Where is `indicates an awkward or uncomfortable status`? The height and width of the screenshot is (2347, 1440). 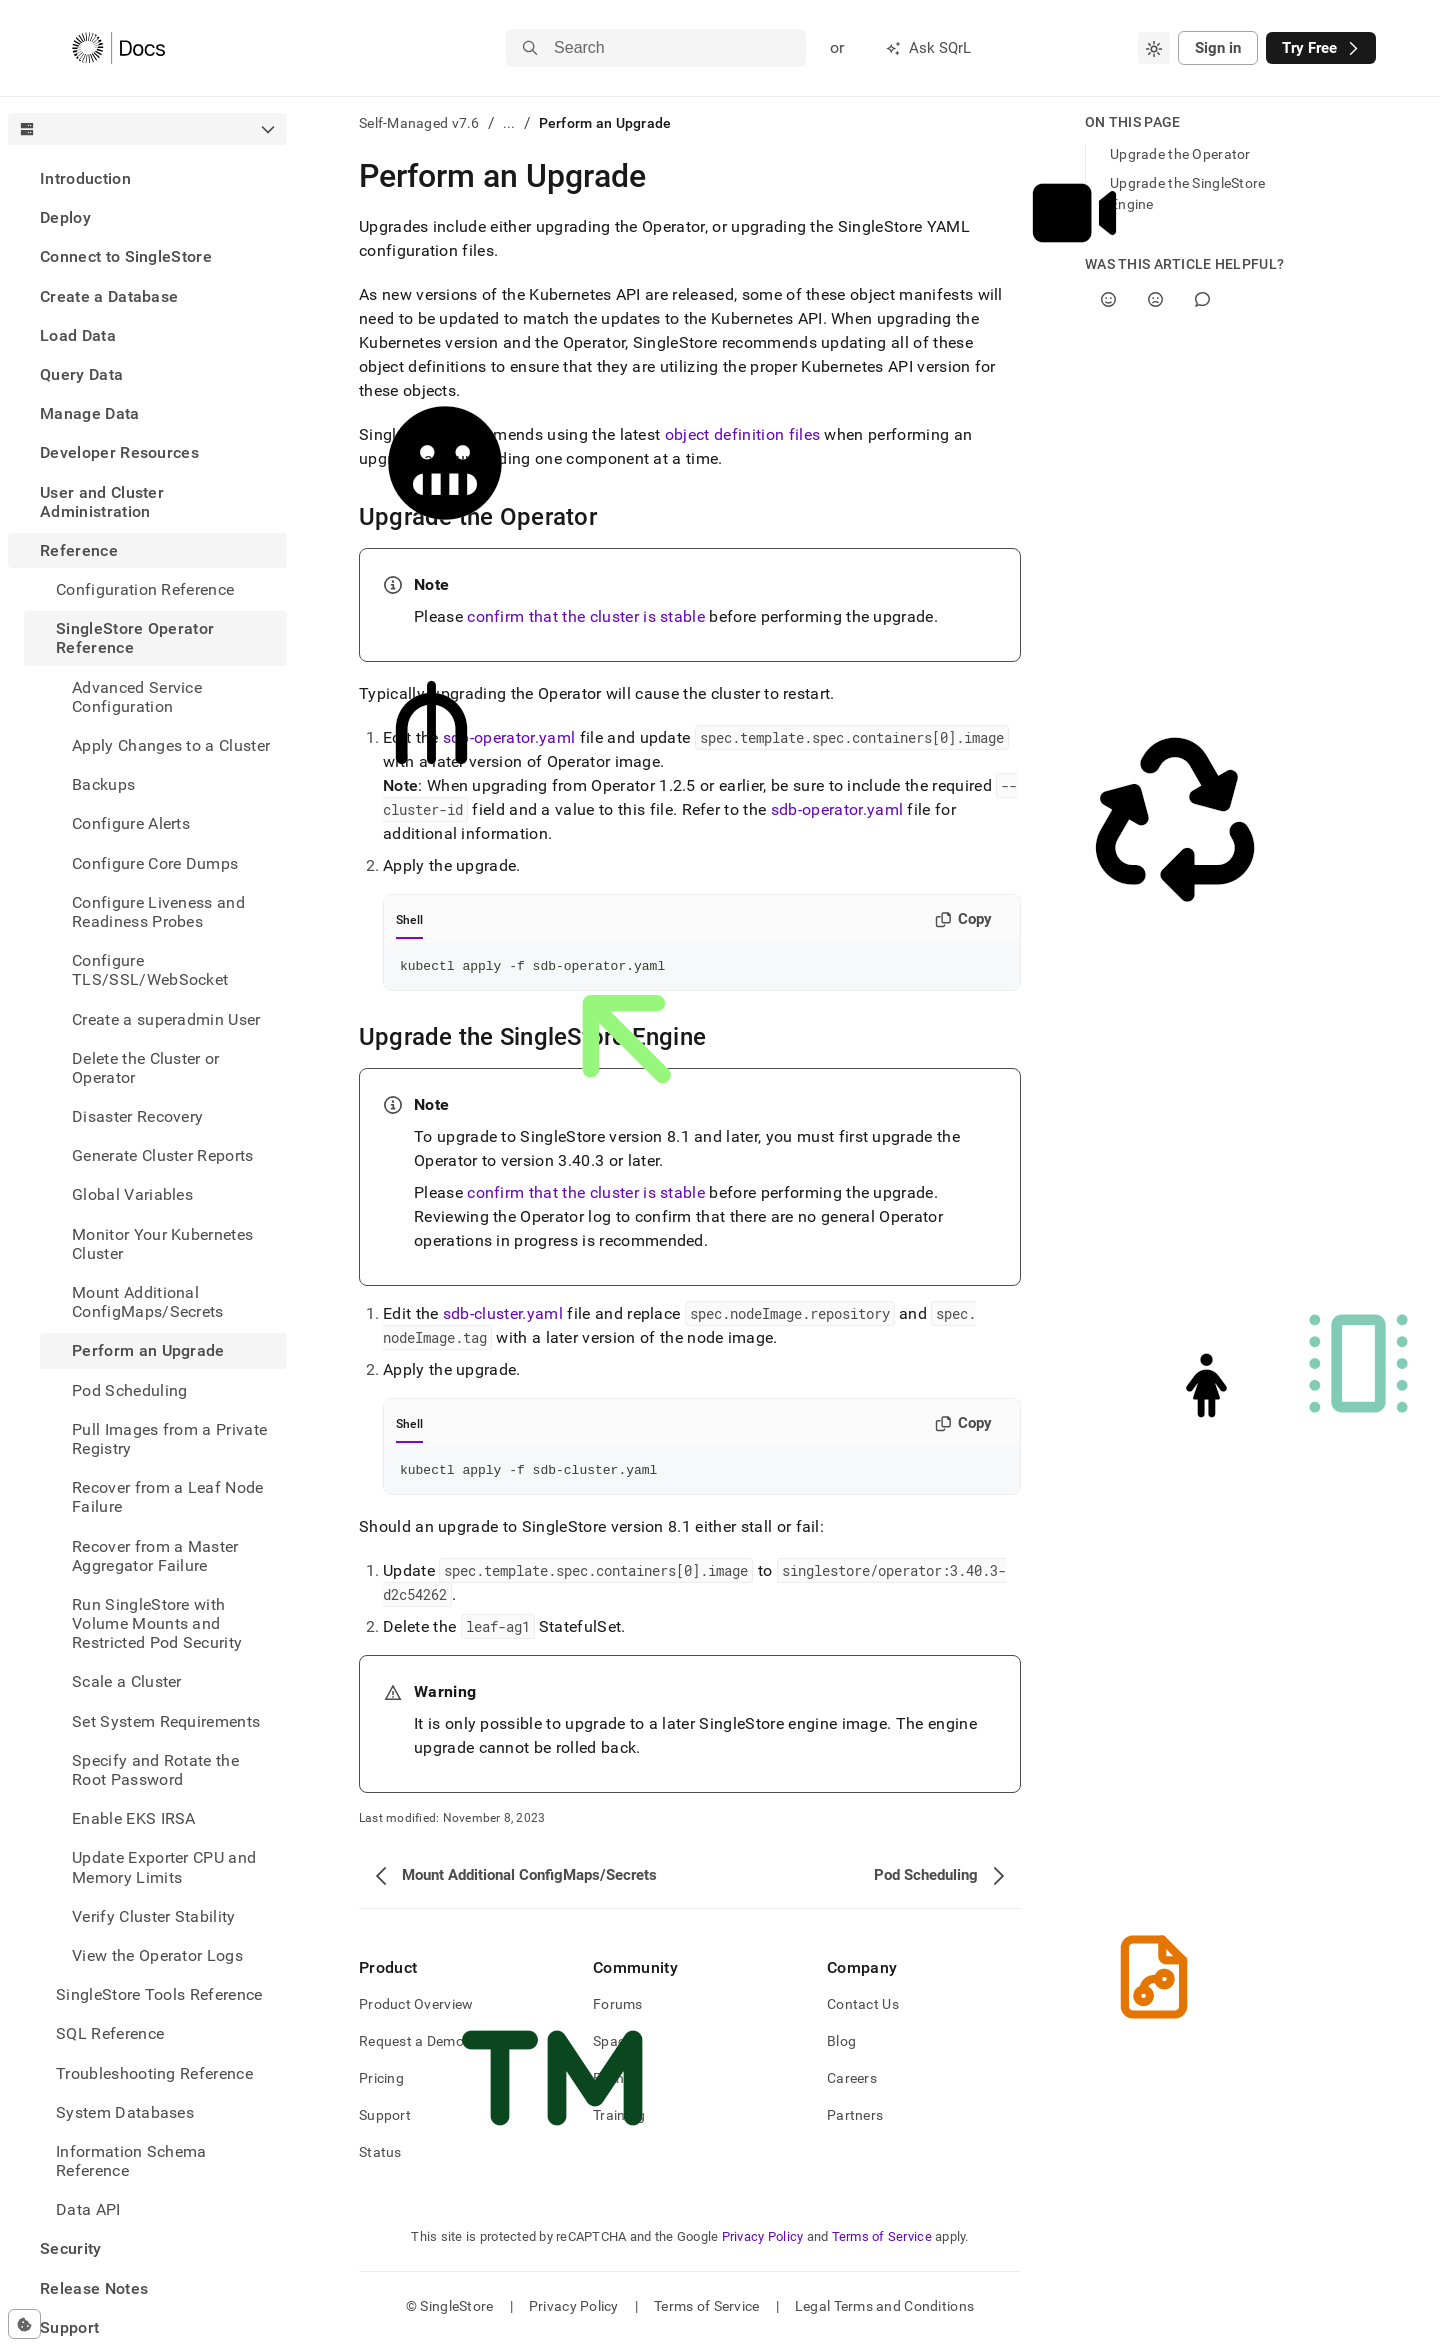
indicates an awkward or uncomfortable status is located at coordinates (445, 463).